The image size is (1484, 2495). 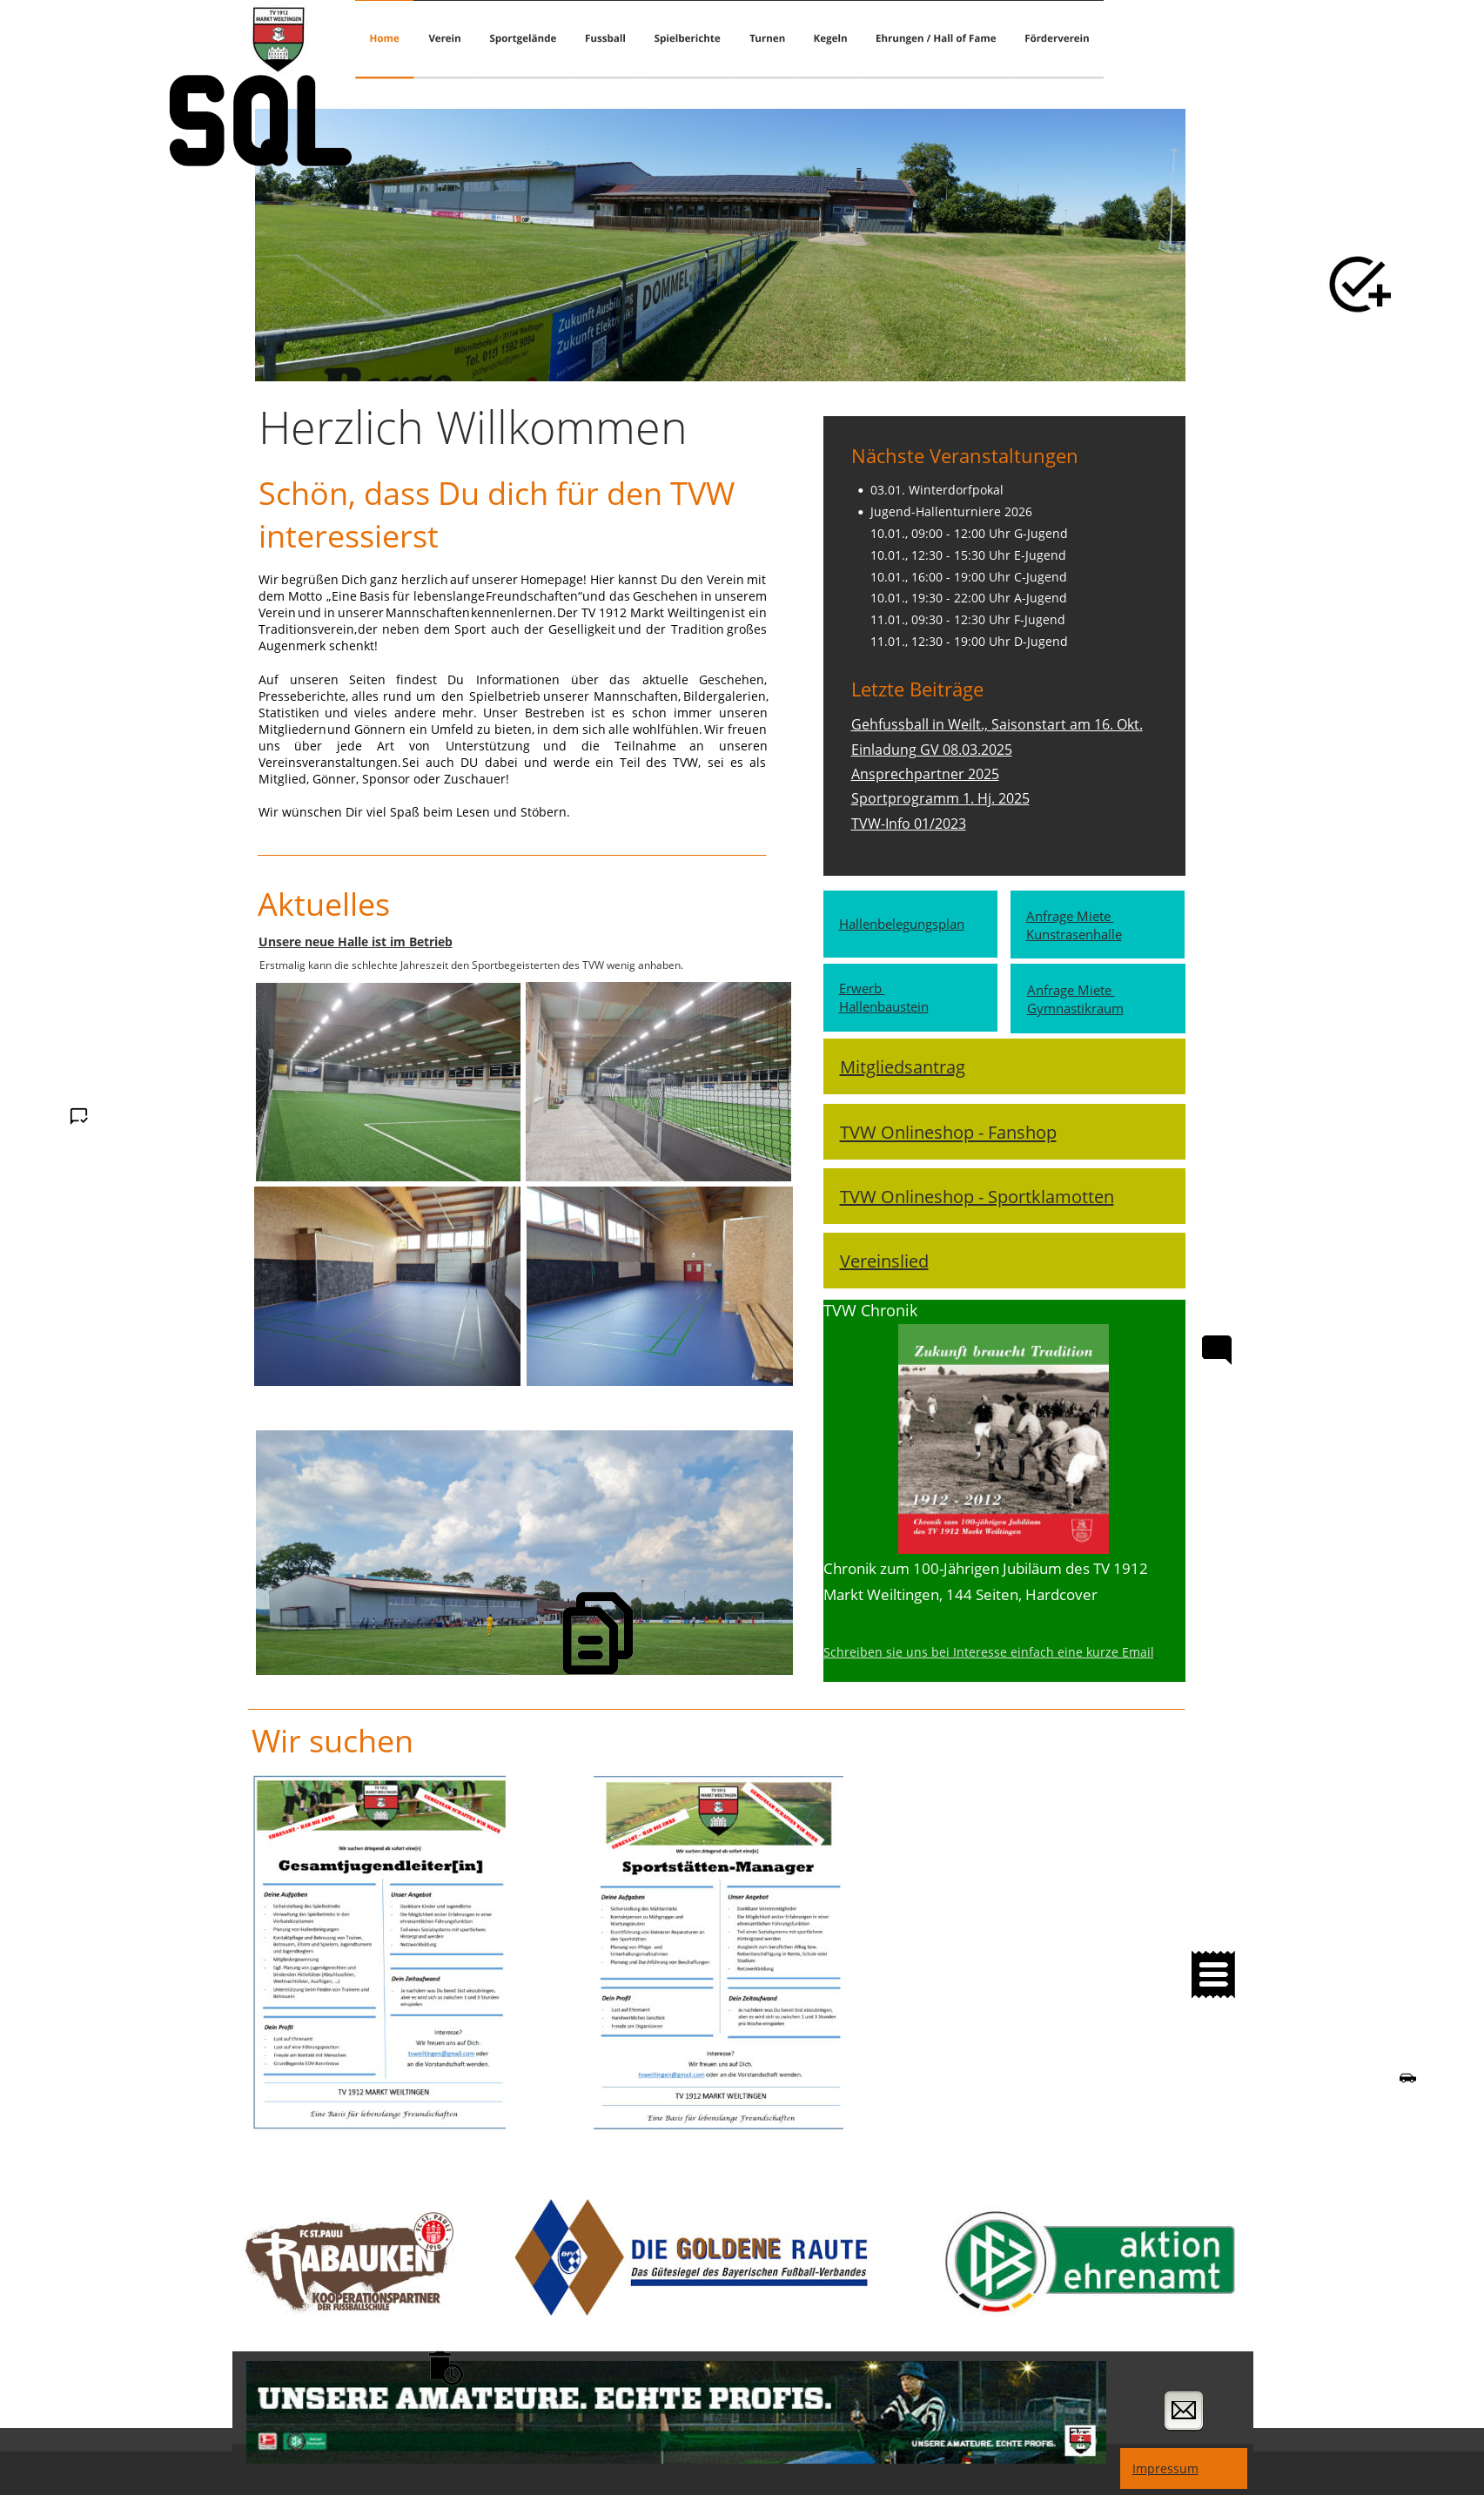 I want to click on access SQL database or query tools, so click(x=260, y=120).